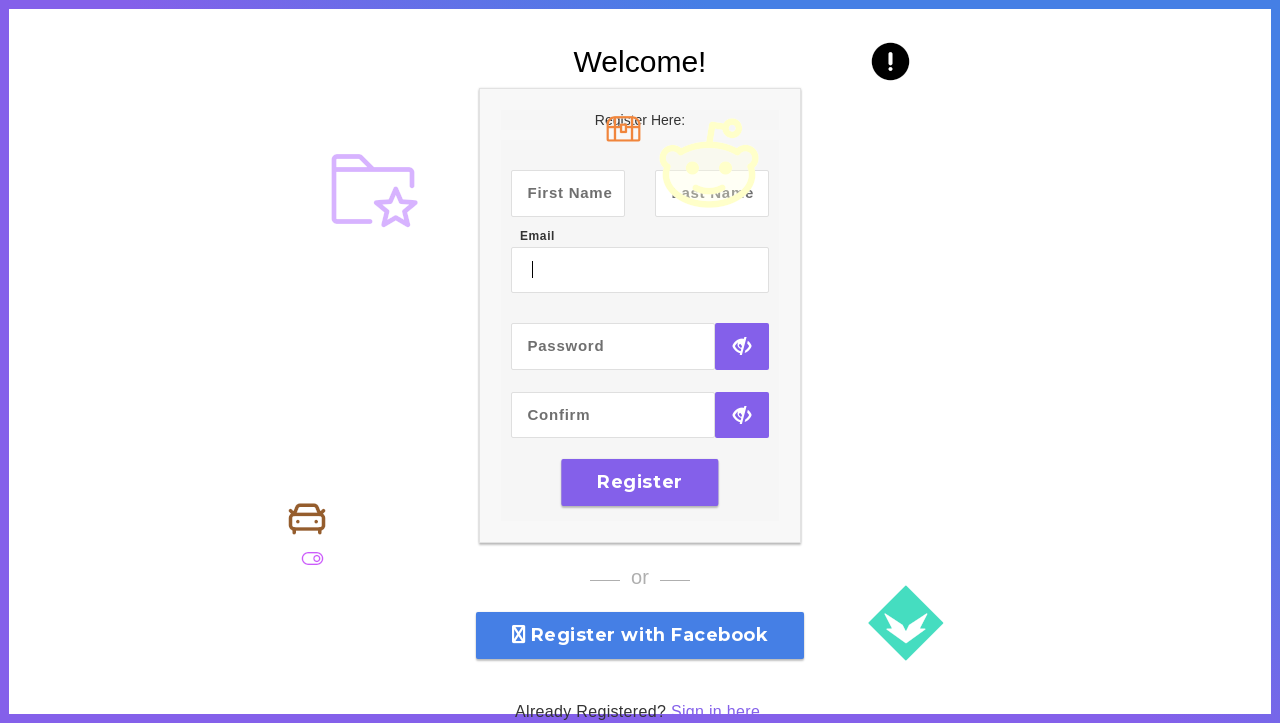 This screenshot has height=723, width=1280. I want to click on toggle switch in the on position, so click(312, 558).